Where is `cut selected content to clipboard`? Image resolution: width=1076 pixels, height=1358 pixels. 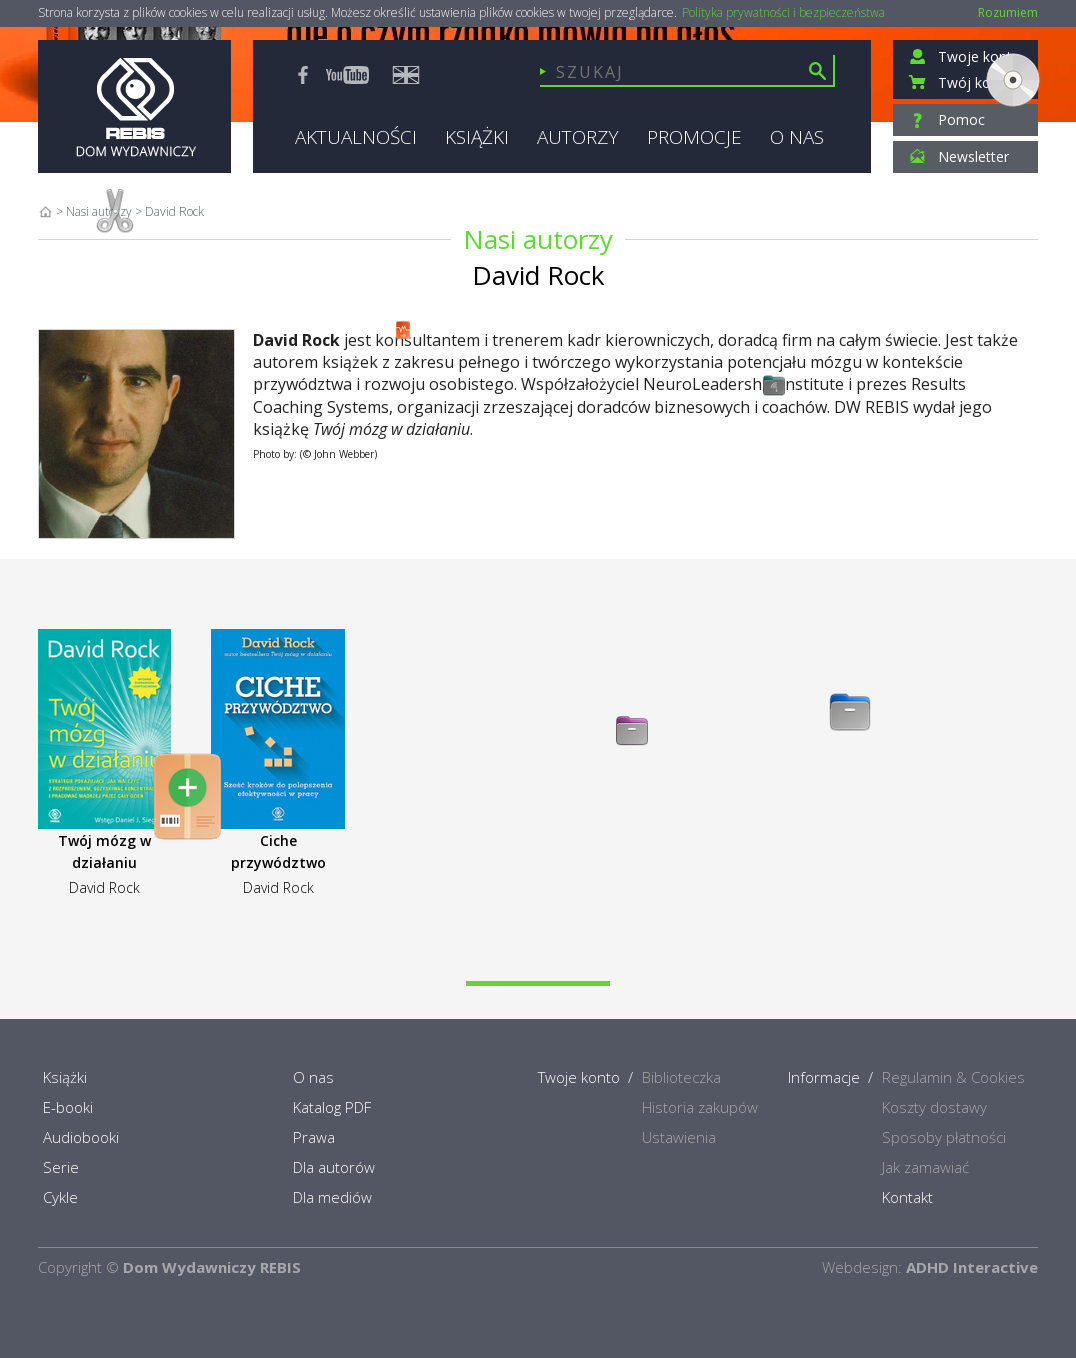 cut selected content to clipboard is located at coordinates (115, 211).